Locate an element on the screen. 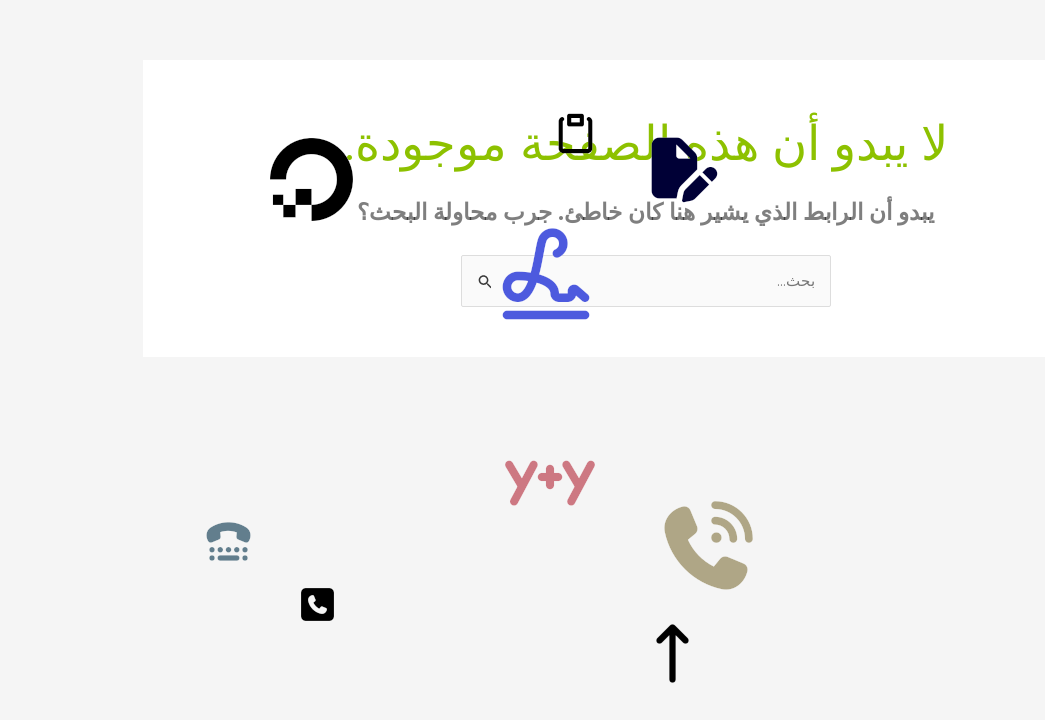 Image resolution: width=1045 pixels, height=720 pixels. scroll to top of page is located at coordinates (672, 653).